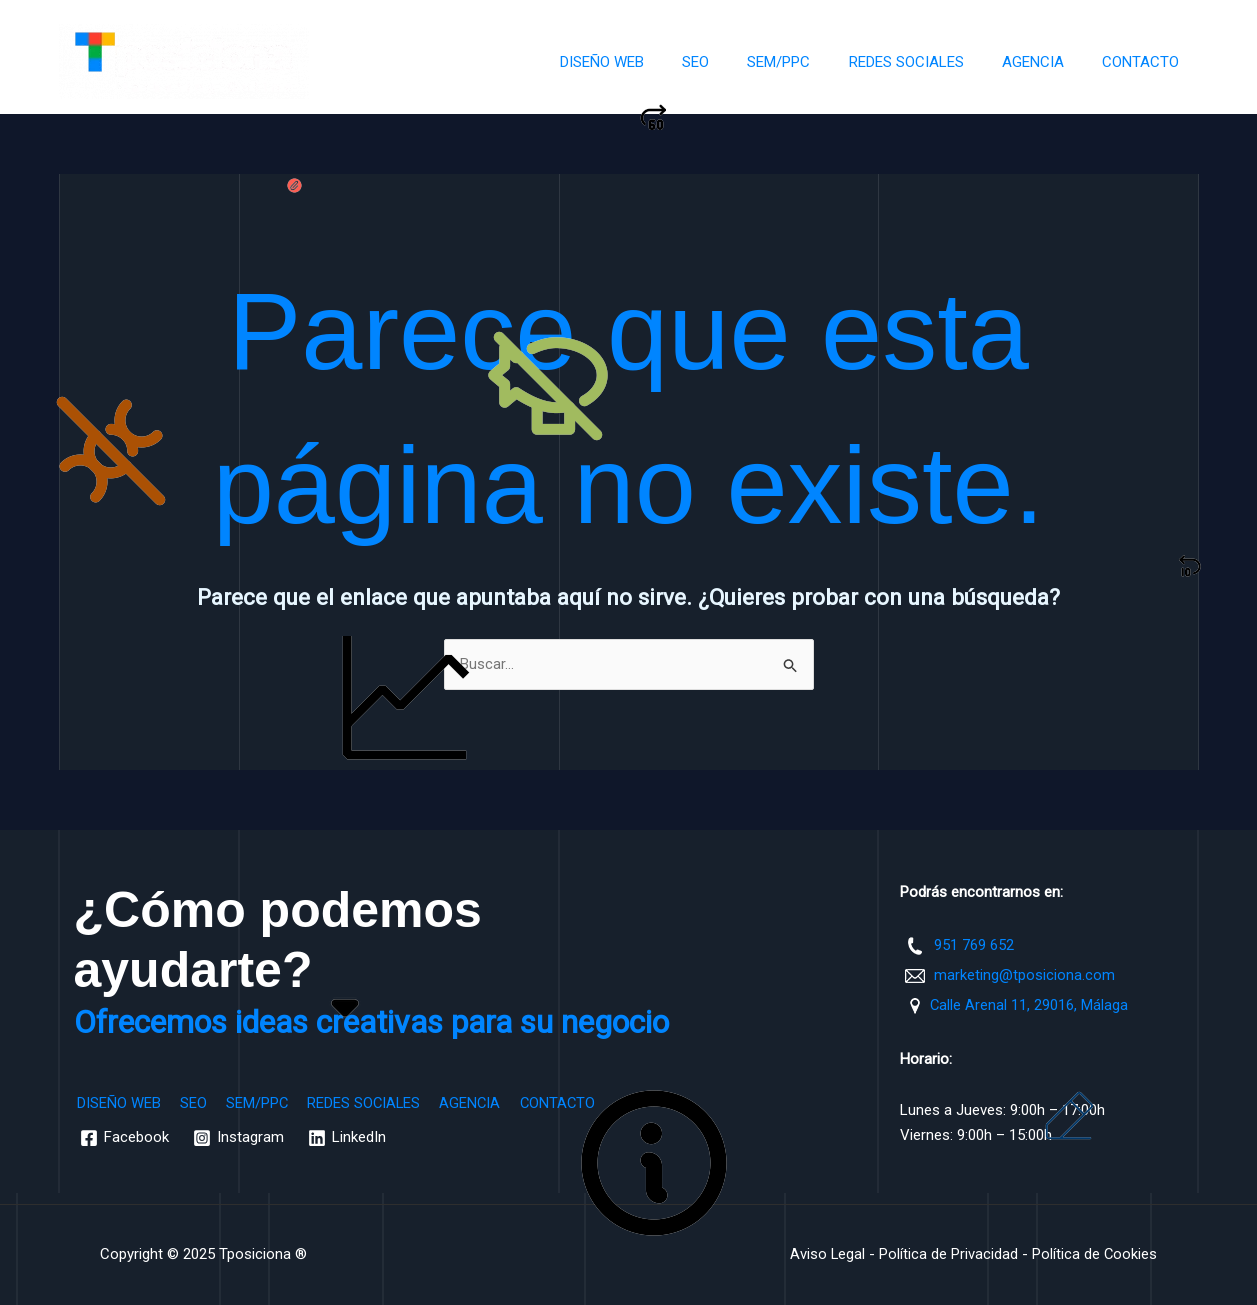 This screenshot has height=1305, width=1257. I want to click on expand dropdown menu, so click(345, 1007).